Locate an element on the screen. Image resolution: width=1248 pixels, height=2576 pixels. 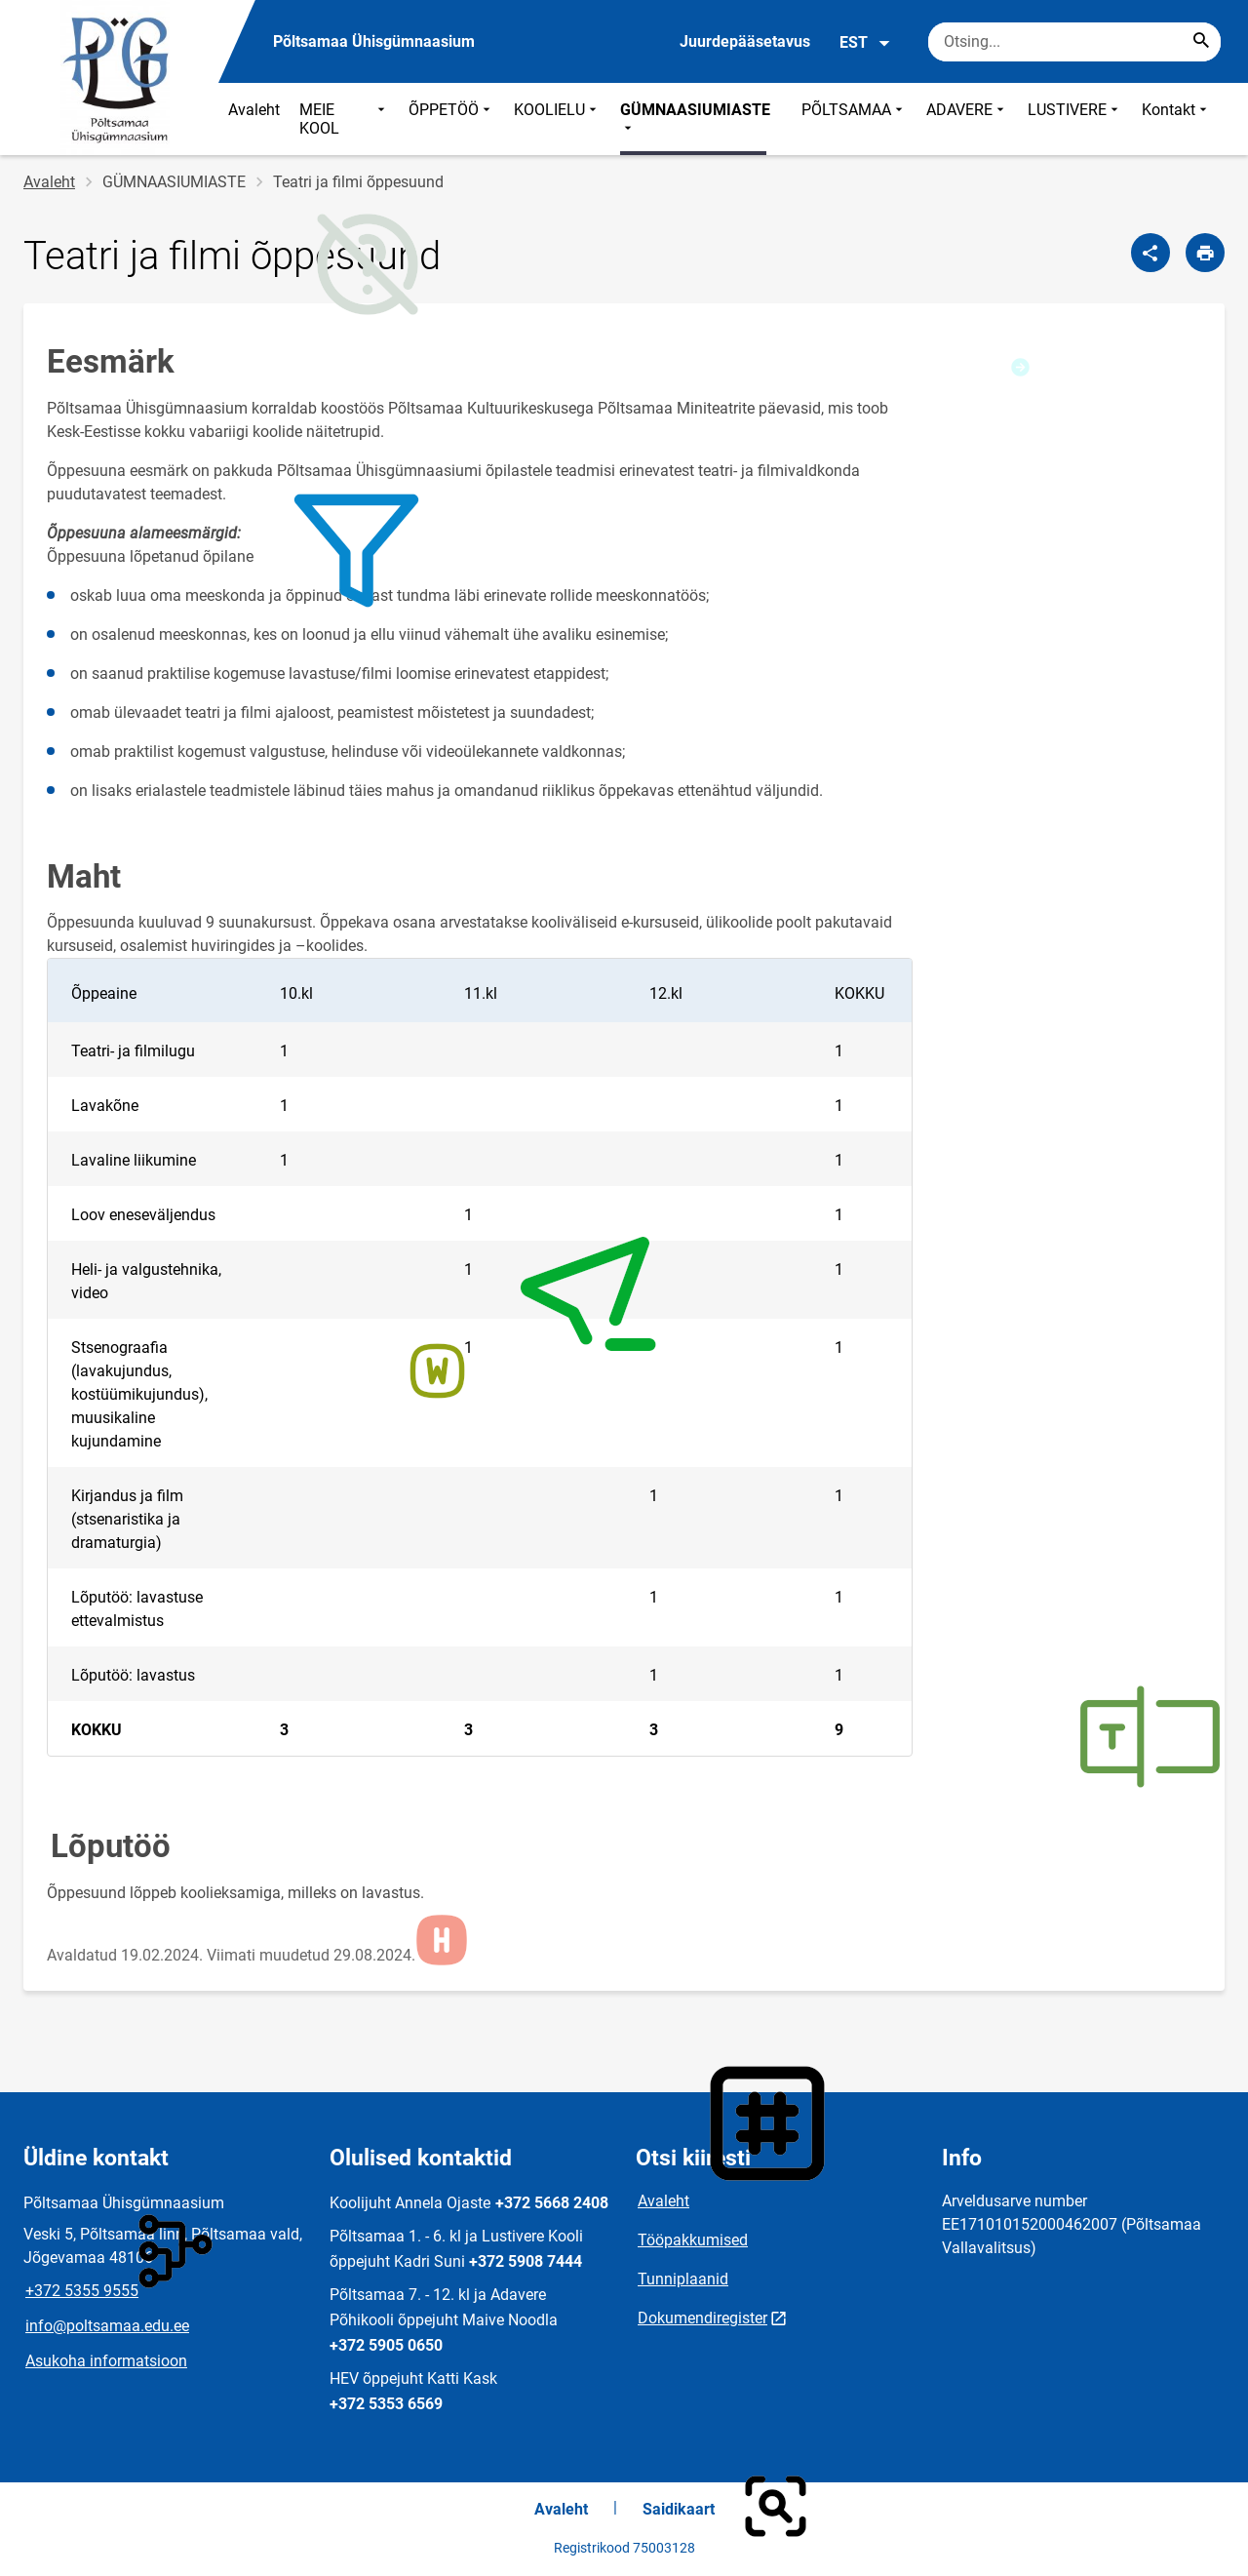
view grid or pattern layout options is located at coordinates (767, 2123).